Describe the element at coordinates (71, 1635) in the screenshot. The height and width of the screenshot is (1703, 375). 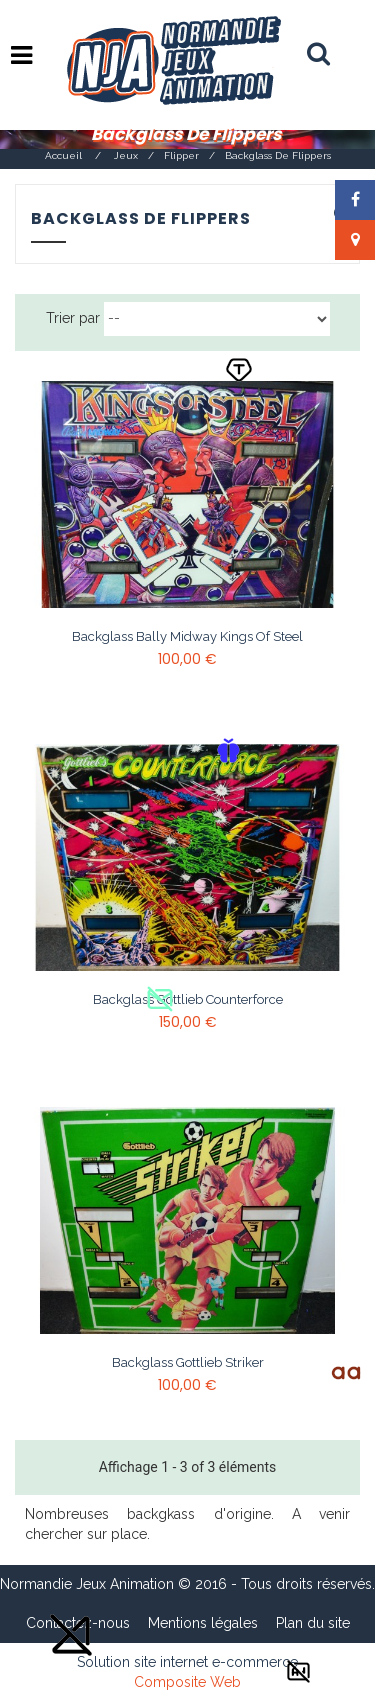
I see `no cellular signal available` at that location.